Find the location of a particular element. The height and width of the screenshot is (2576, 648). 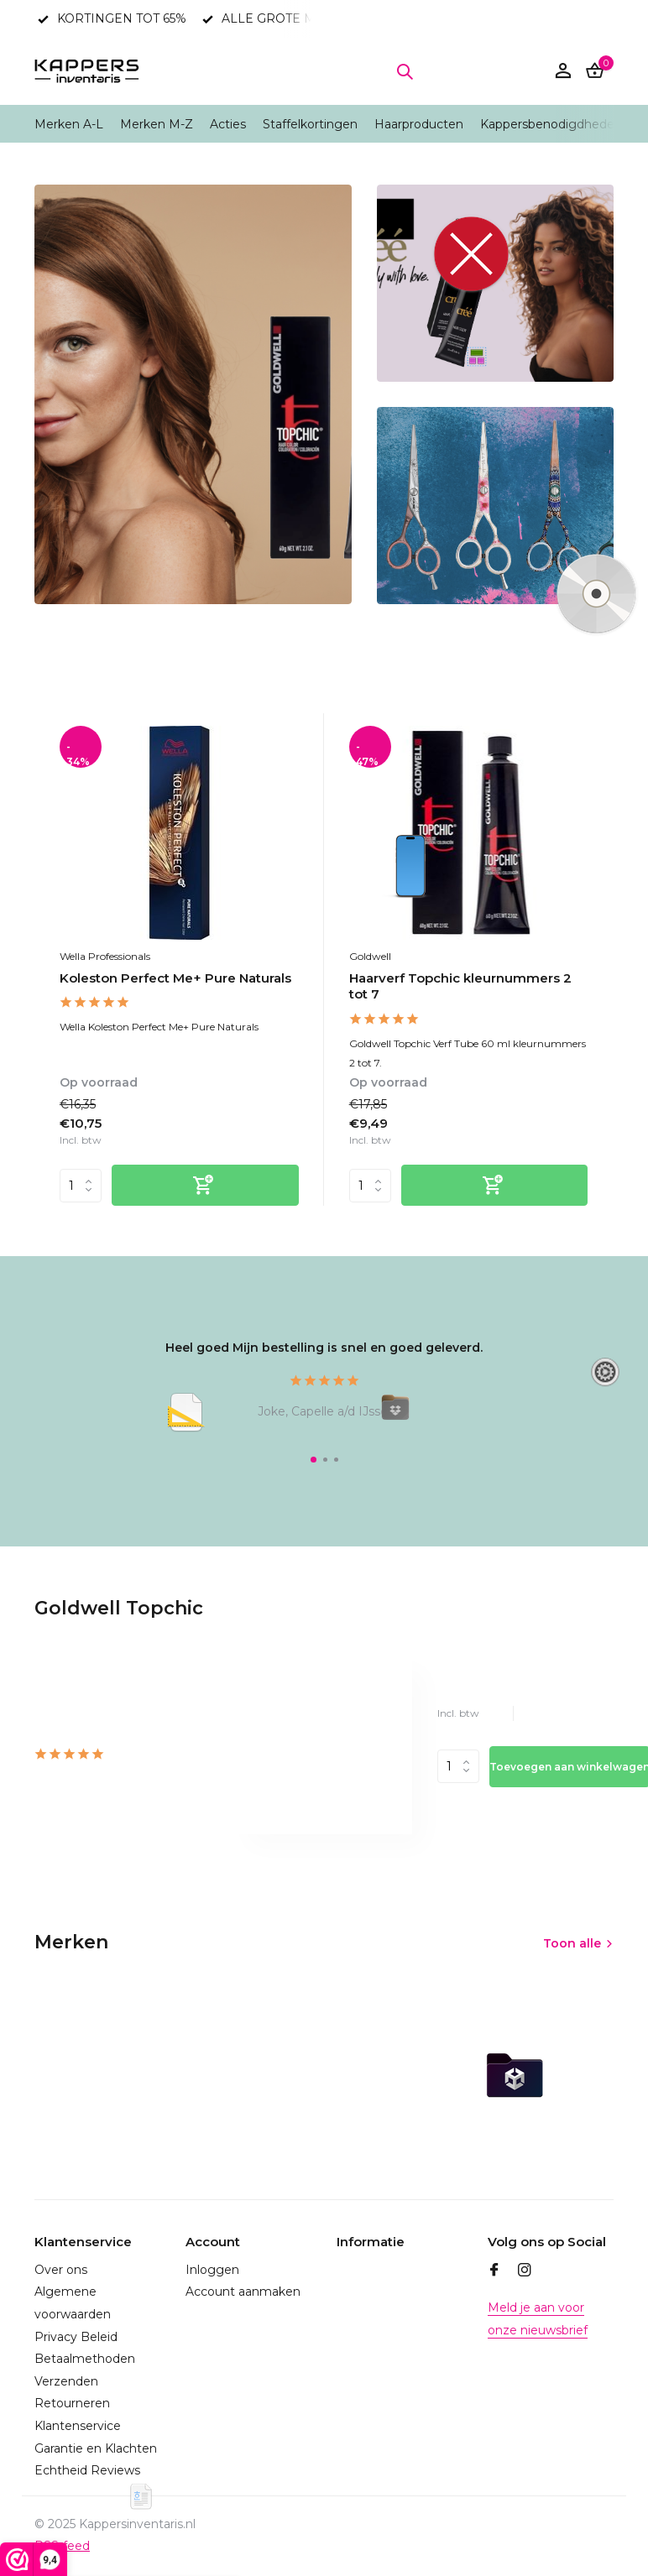

configure page layout settings is located at coordinates (186, 1412).